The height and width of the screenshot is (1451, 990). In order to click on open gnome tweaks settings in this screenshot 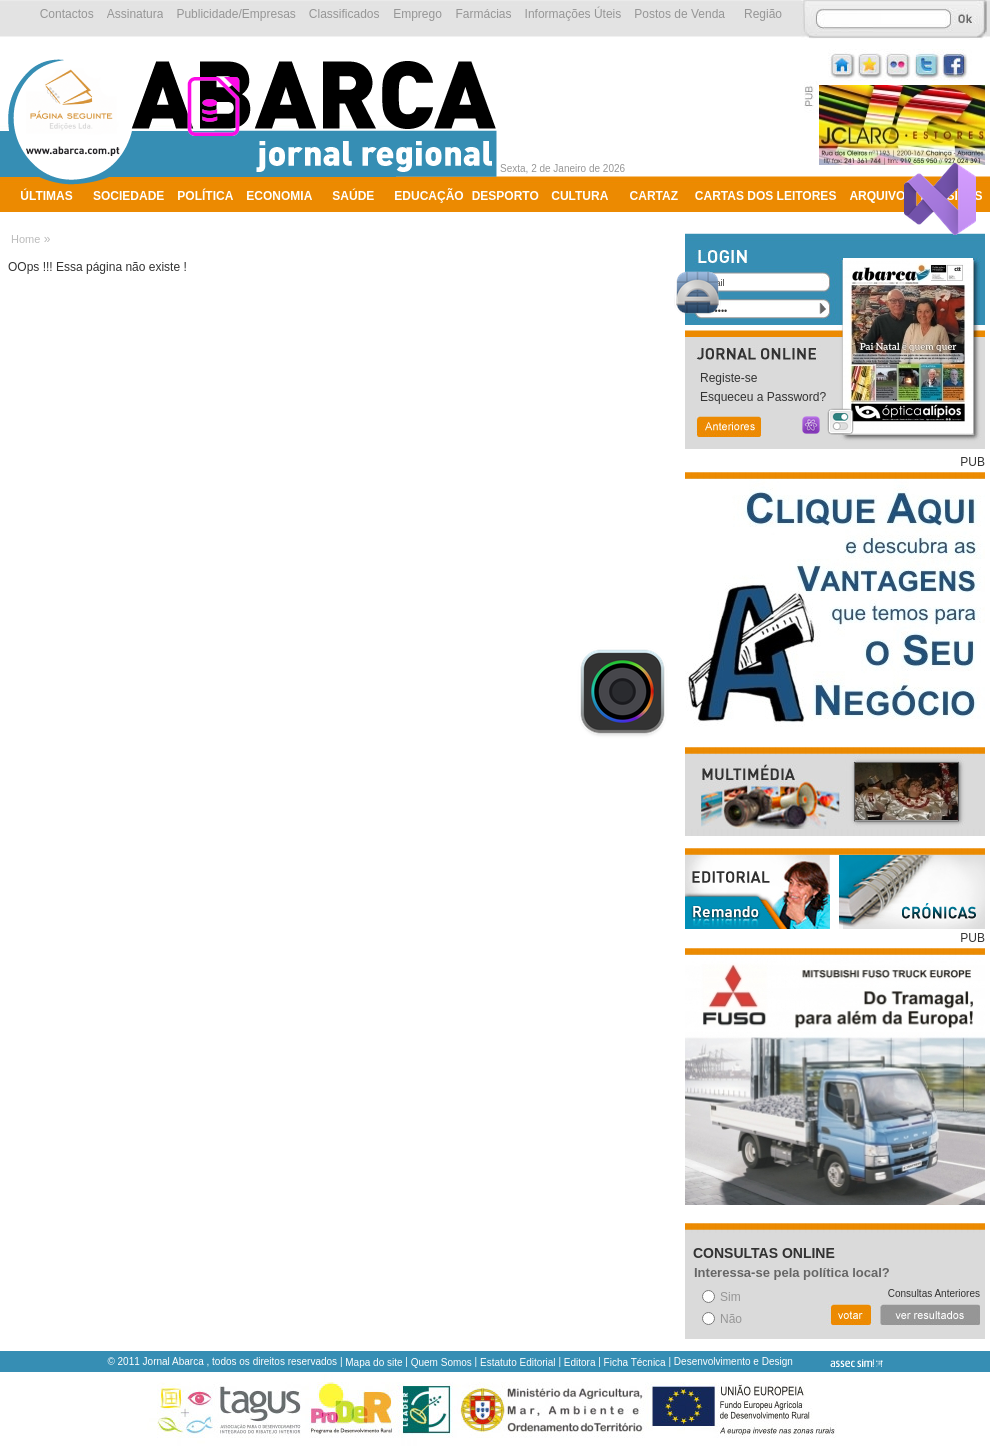, I will do `click(840, 421)`.